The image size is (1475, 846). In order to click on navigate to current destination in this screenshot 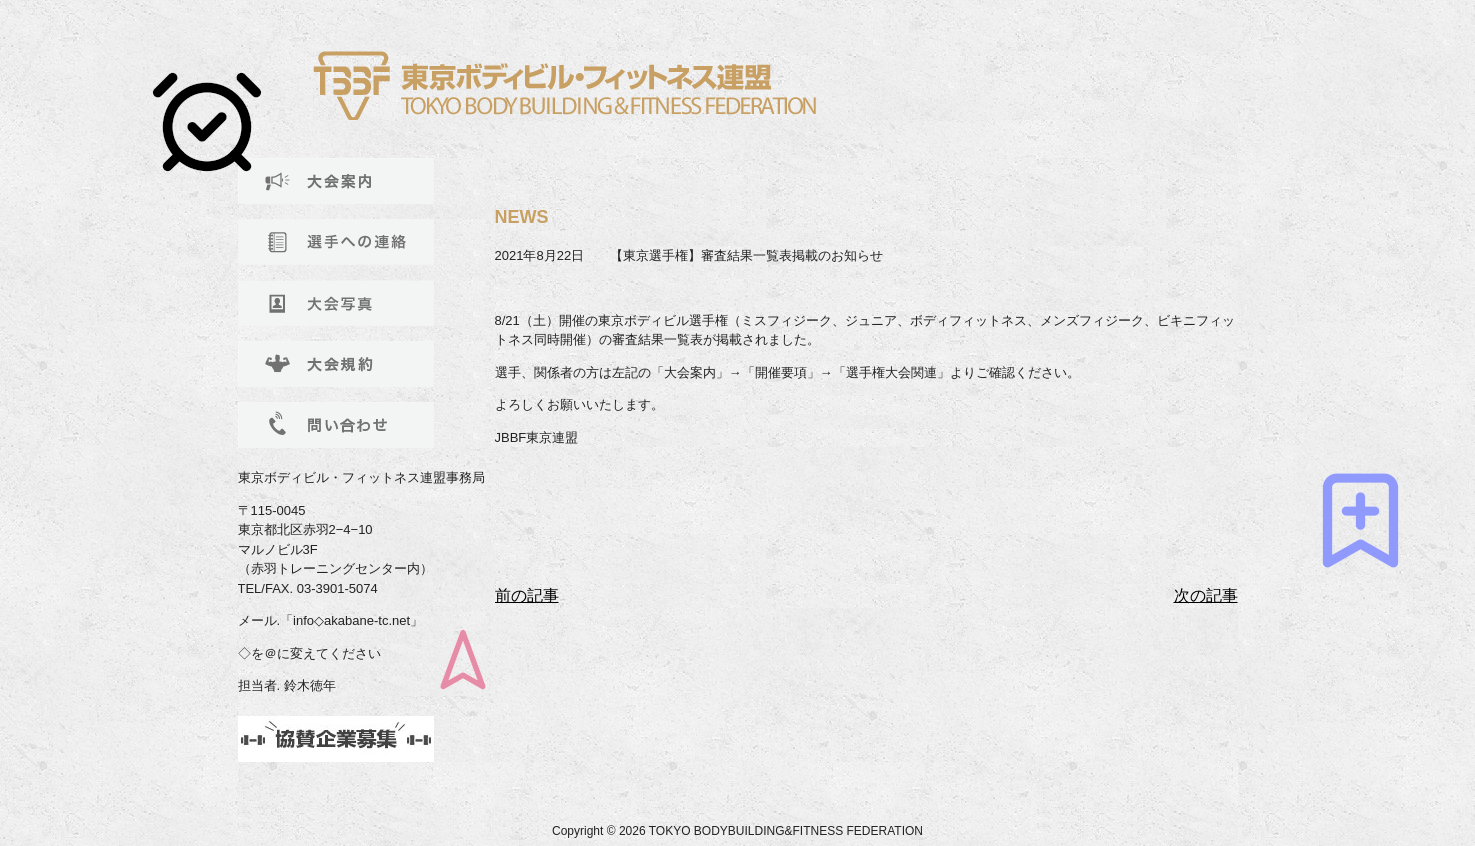, I will do `click(463, 661)`.